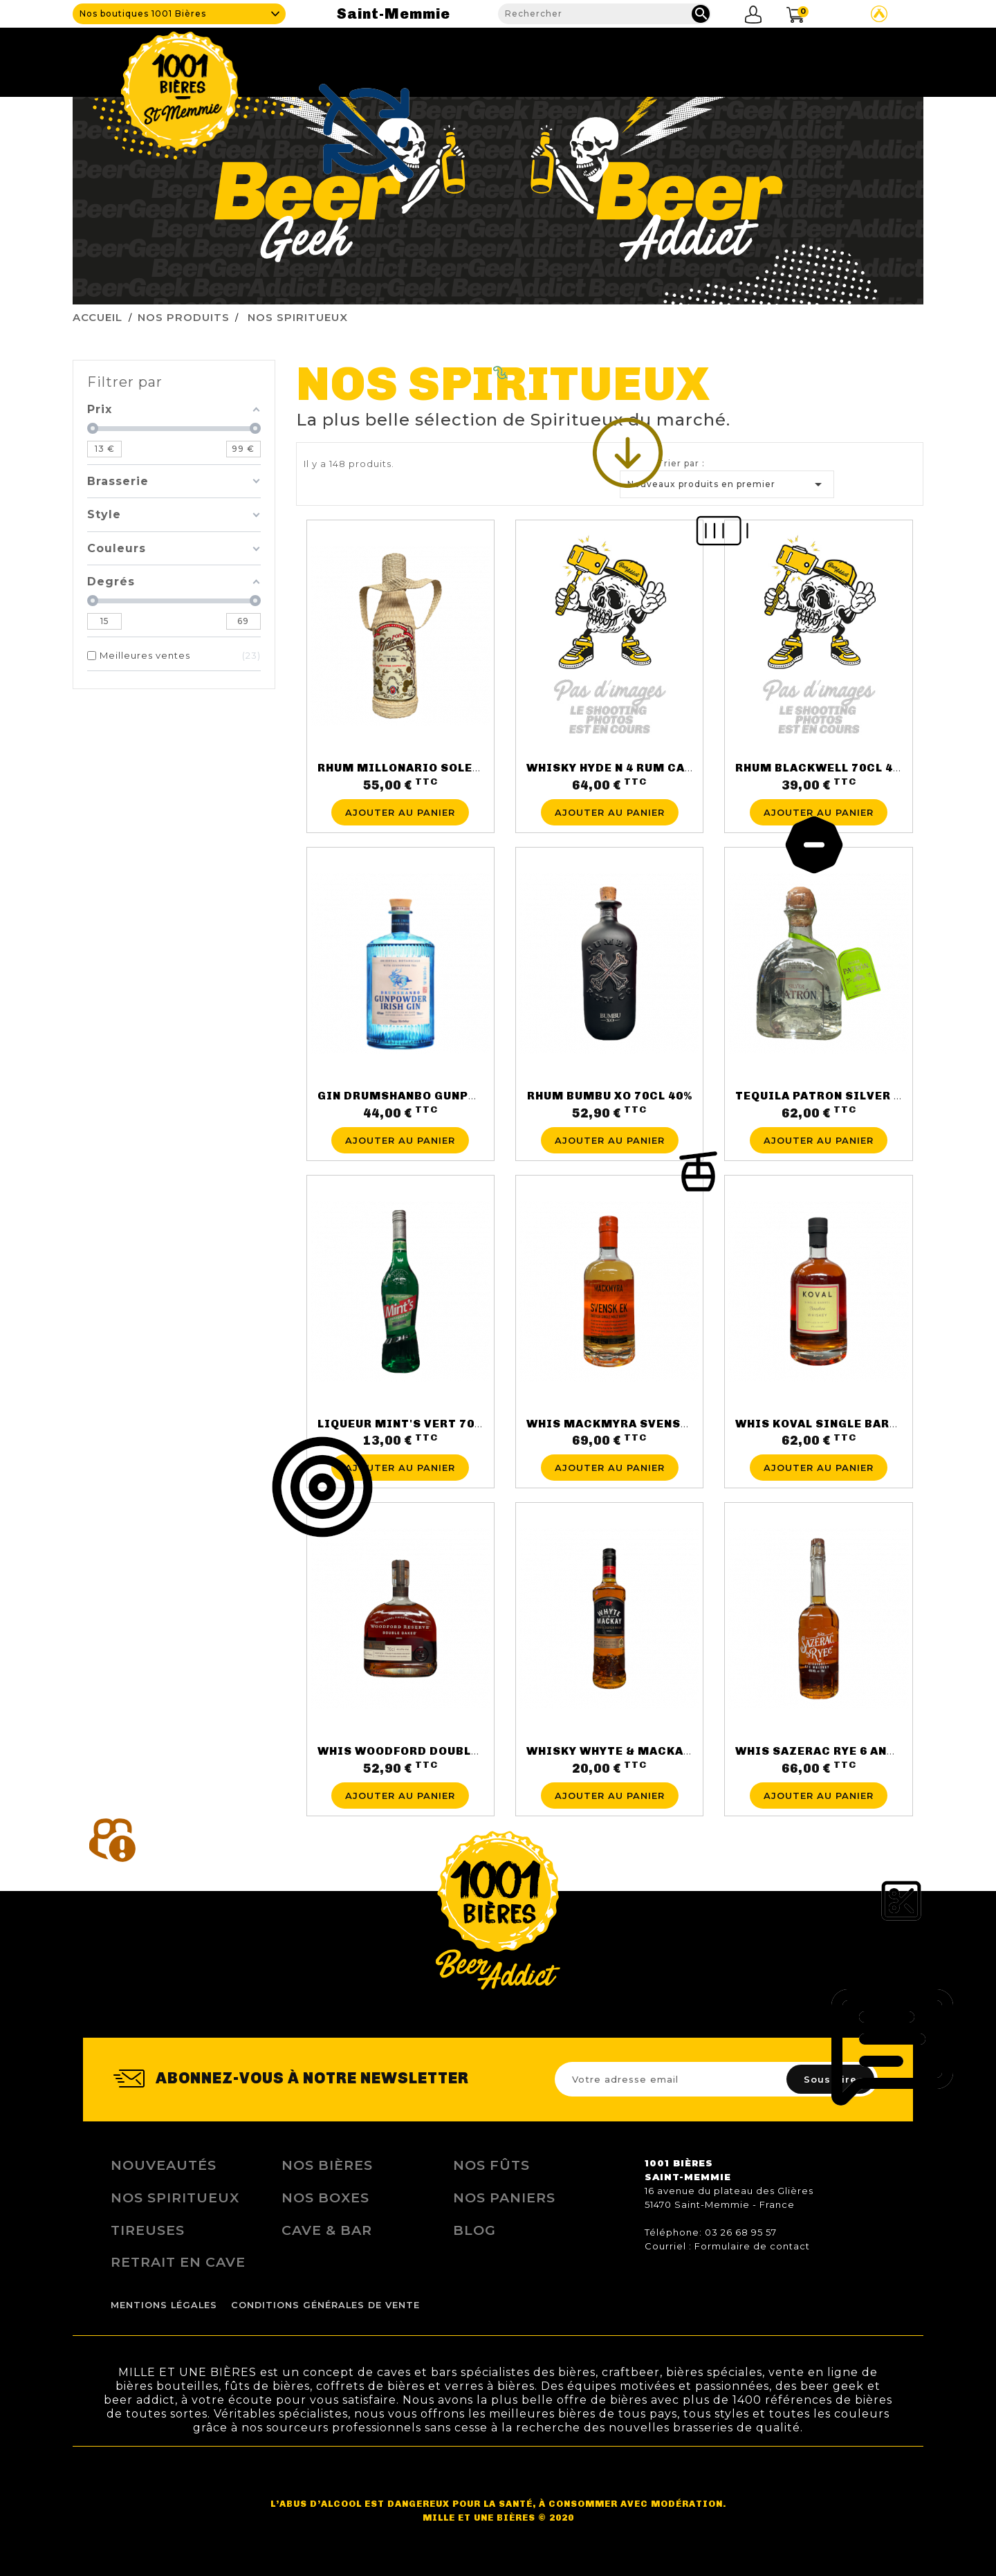 This screenshot has width=996, height=2576. Describe the element at coordinates (698, 1172) in the screenshot. I see `access ski lift or cable car information` at that location.